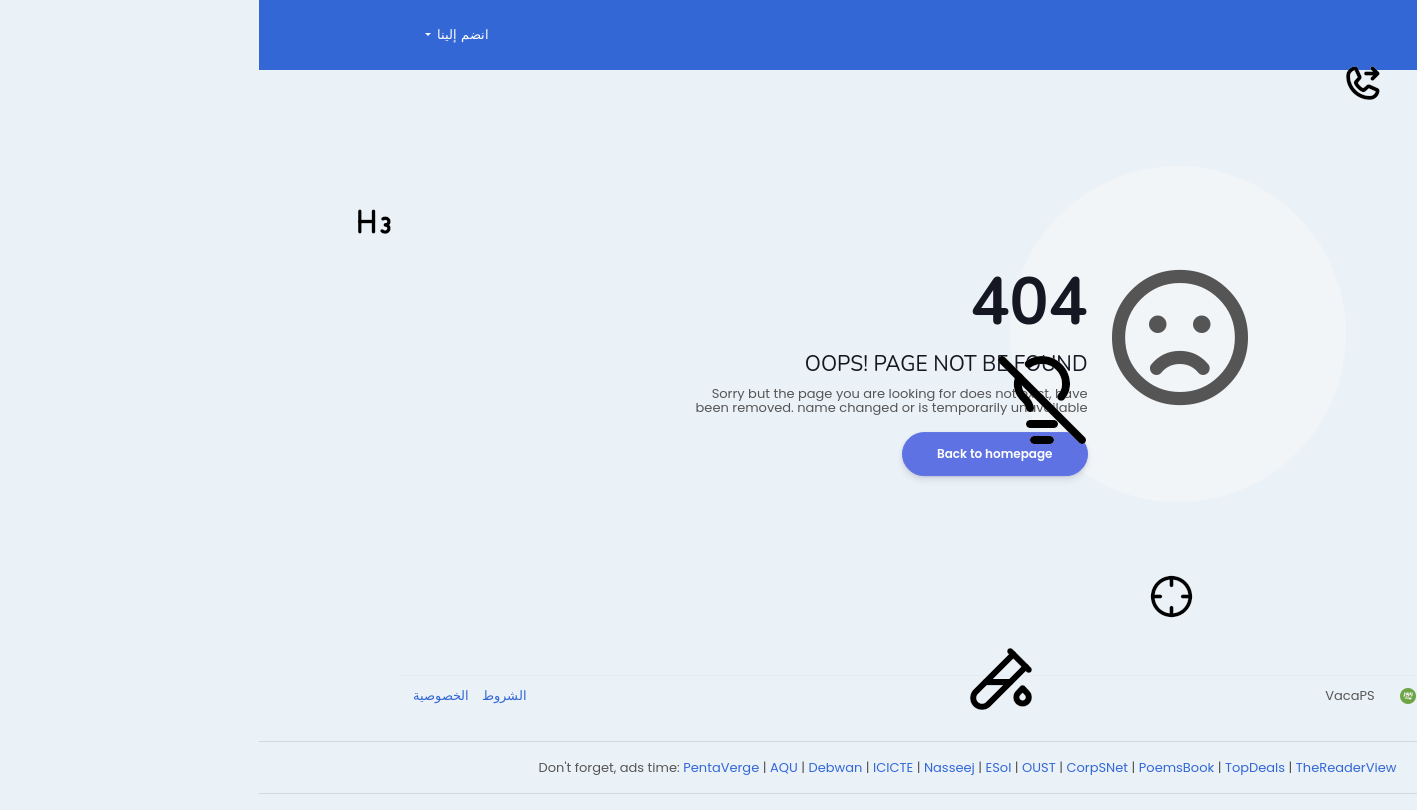 Image resolution: width=1417 pixels, height=810 pixels. I want to click on run a test or experiment, so click(1001, 679).